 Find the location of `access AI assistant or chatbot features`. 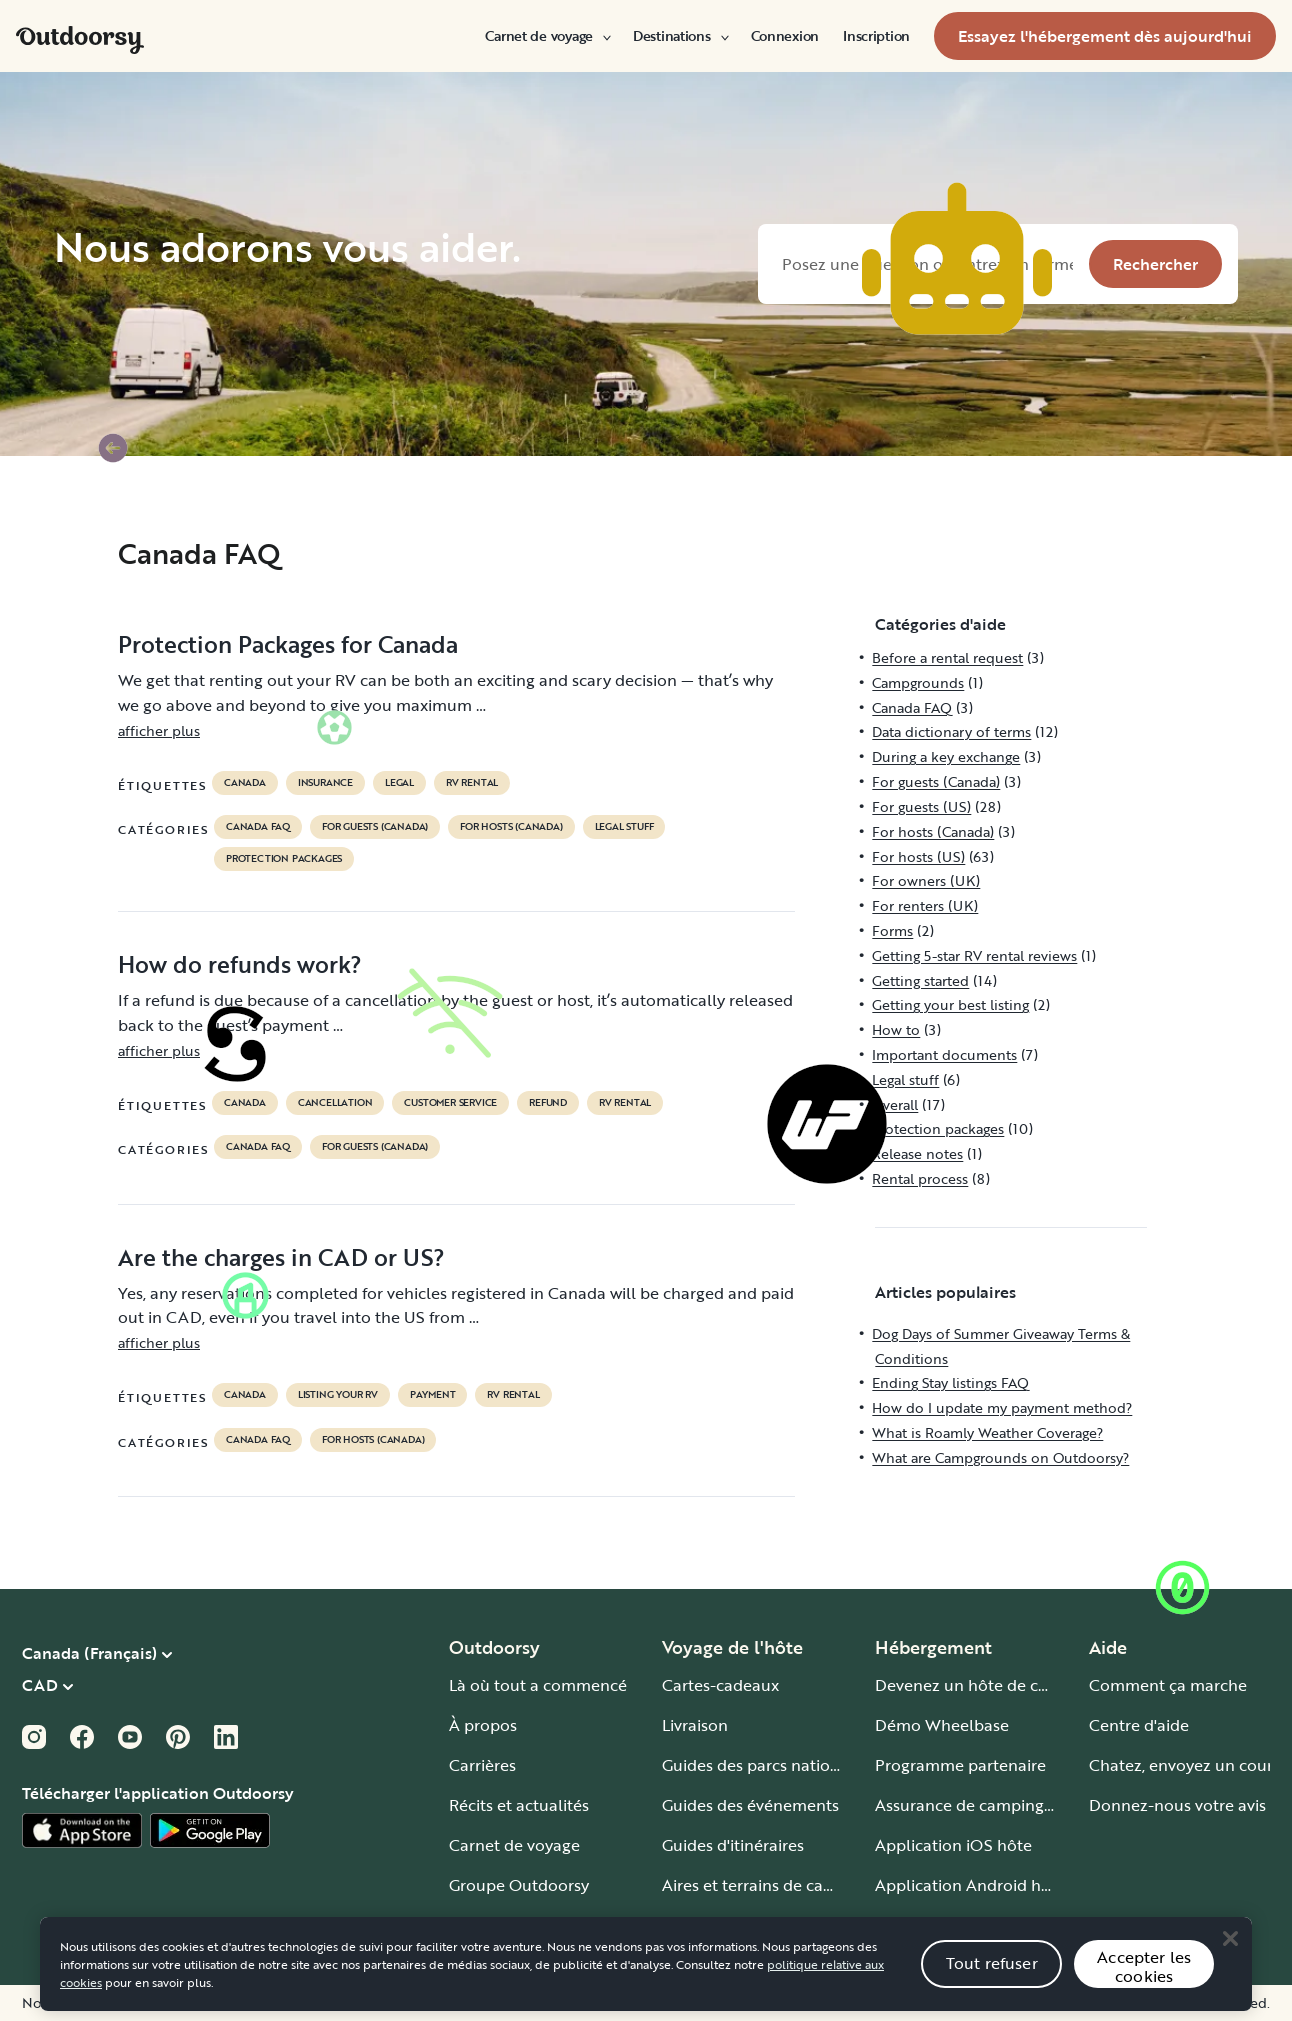

access AI assistant or chatbot features is located at coordinates (957, 268).